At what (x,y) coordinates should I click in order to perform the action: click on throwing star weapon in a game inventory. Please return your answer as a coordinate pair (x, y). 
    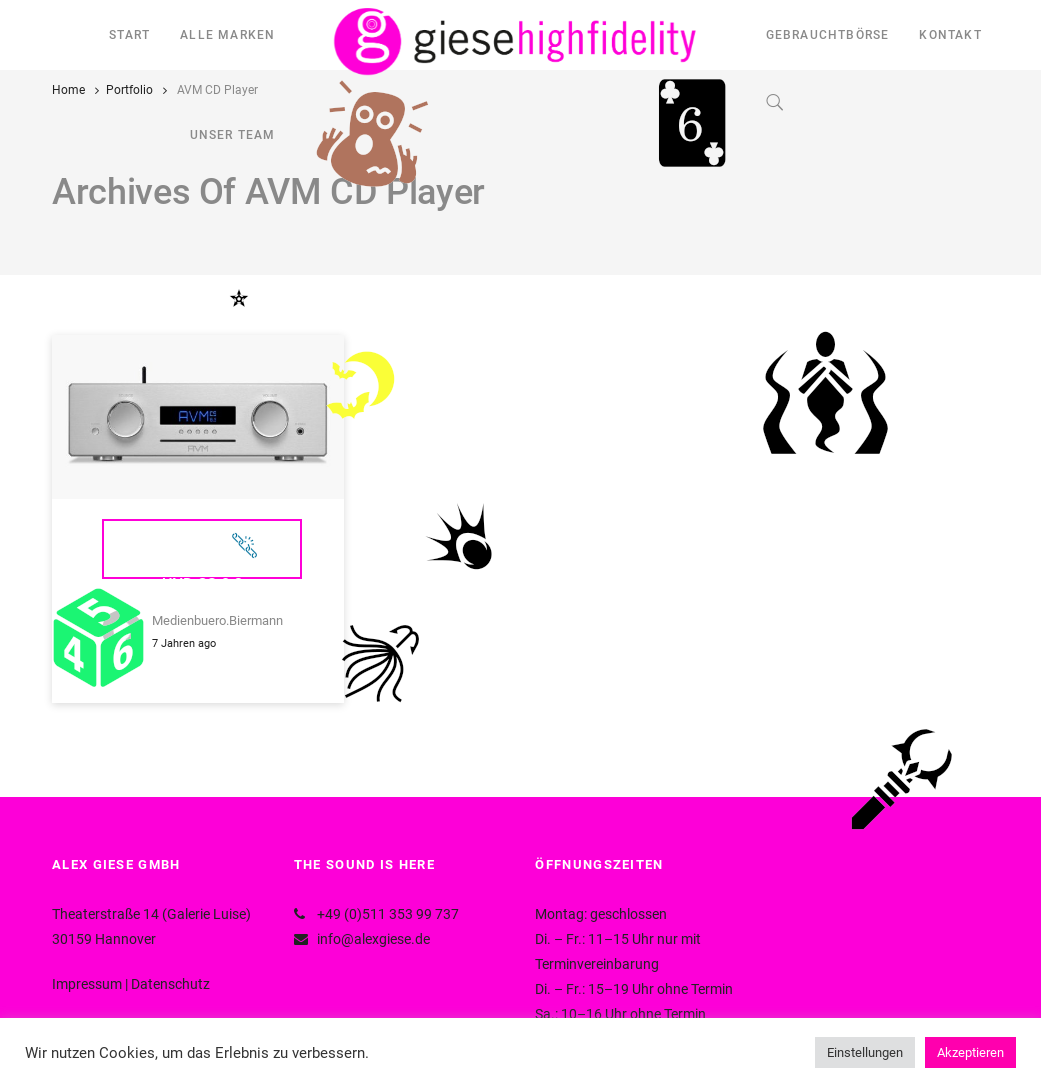
    Looking at the image, I should click on (239, 298).